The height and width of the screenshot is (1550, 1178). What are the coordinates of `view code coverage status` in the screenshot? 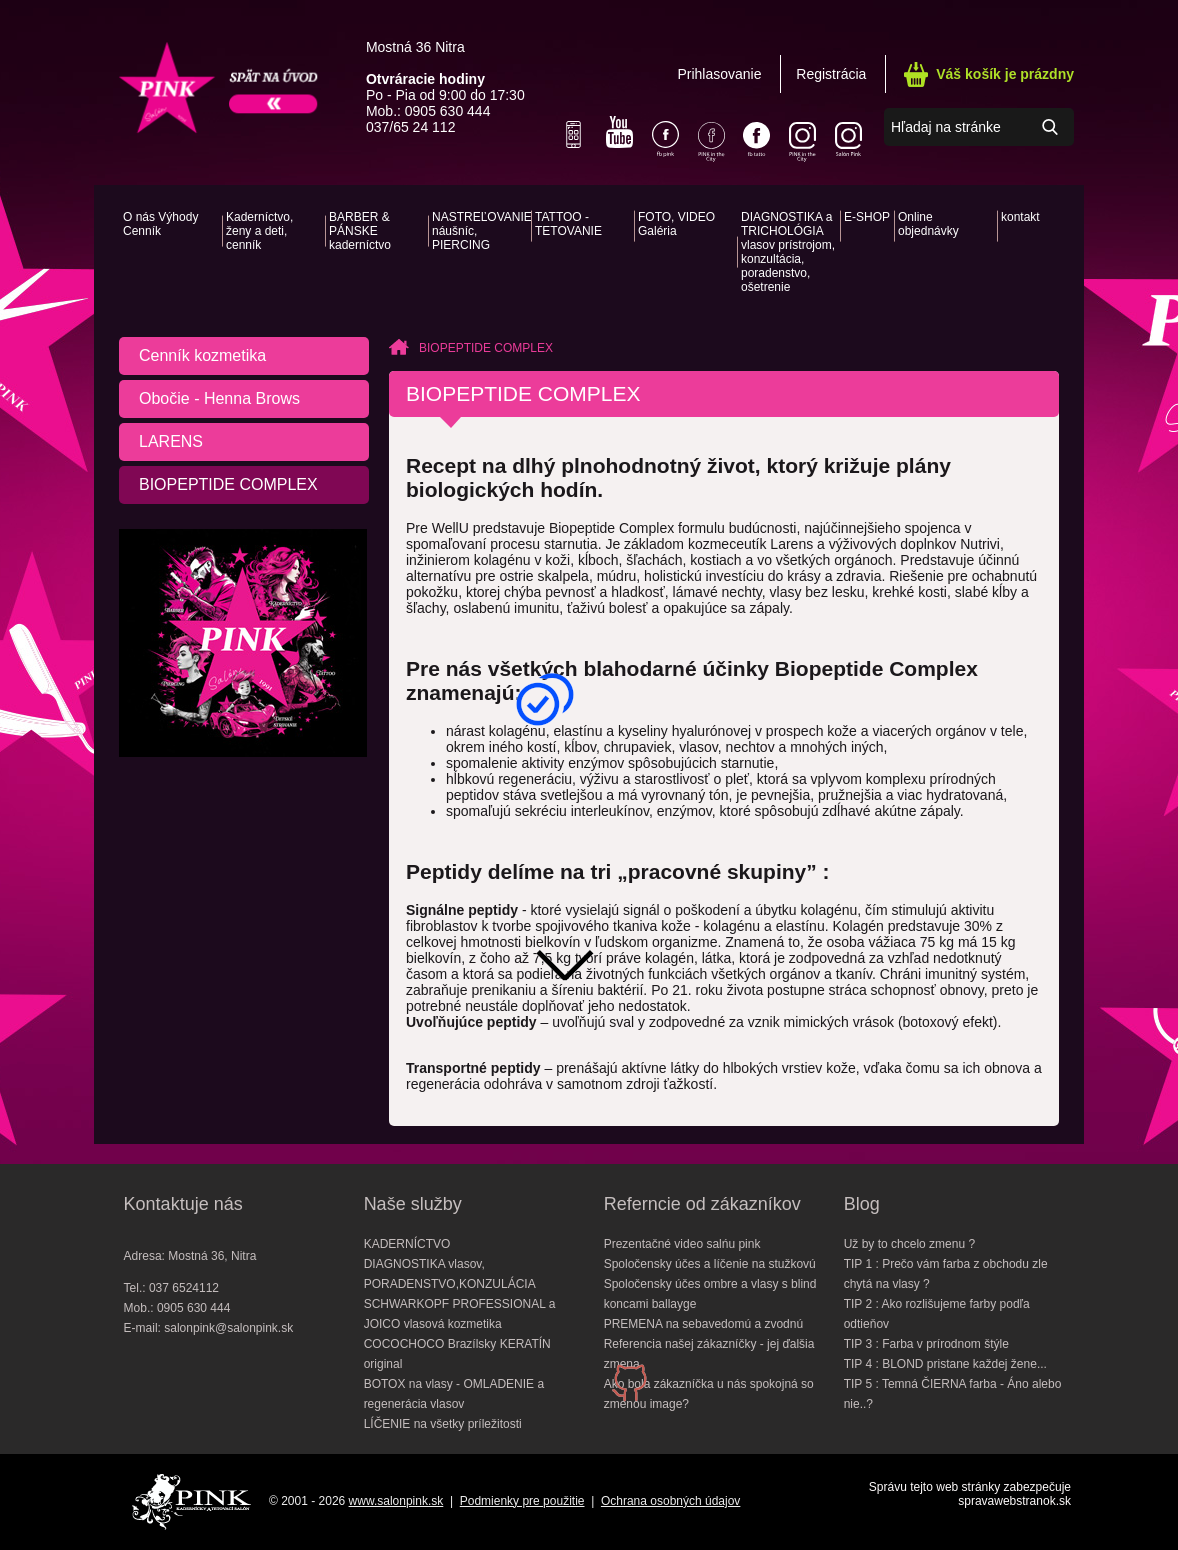 It's located at (545, 697).